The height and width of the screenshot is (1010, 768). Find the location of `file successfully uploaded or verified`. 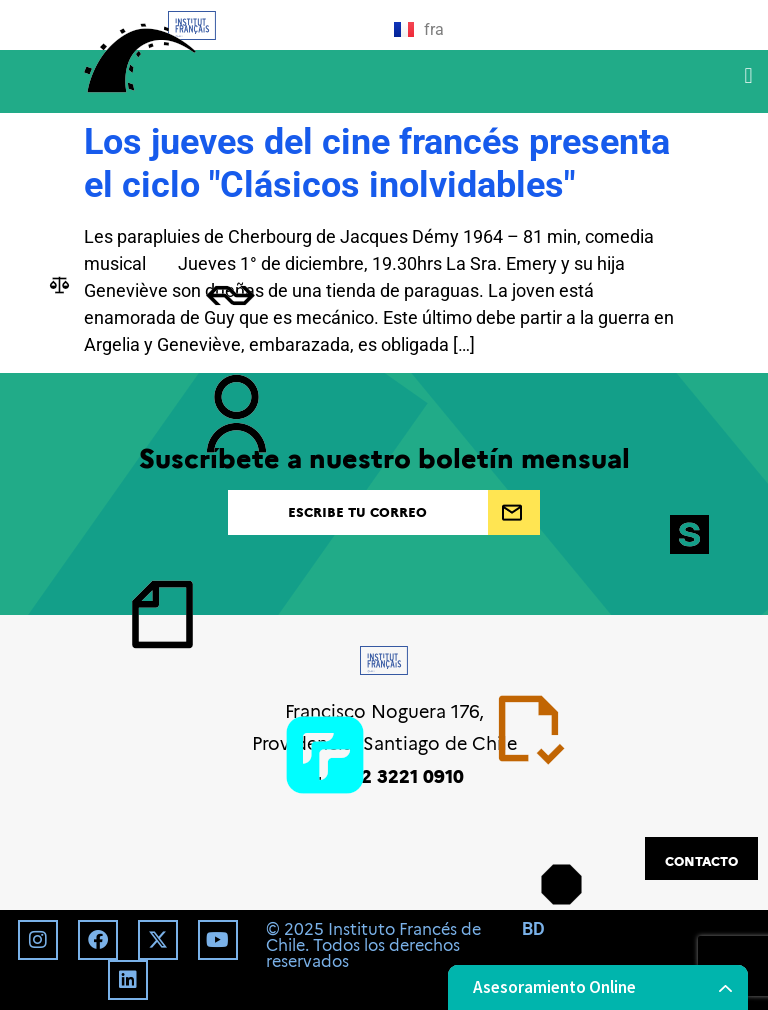

file successfully uploaded or verified is located at coordinates (528, 728).